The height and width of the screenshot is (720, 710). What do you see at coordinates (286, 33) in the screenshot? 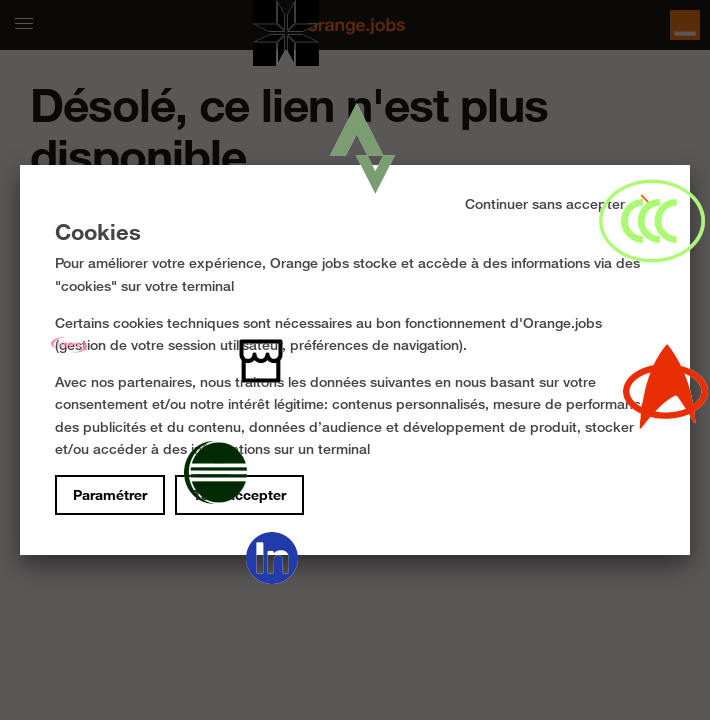
I see `open Code::Blocks IDE` at bounding box center [286, 33].